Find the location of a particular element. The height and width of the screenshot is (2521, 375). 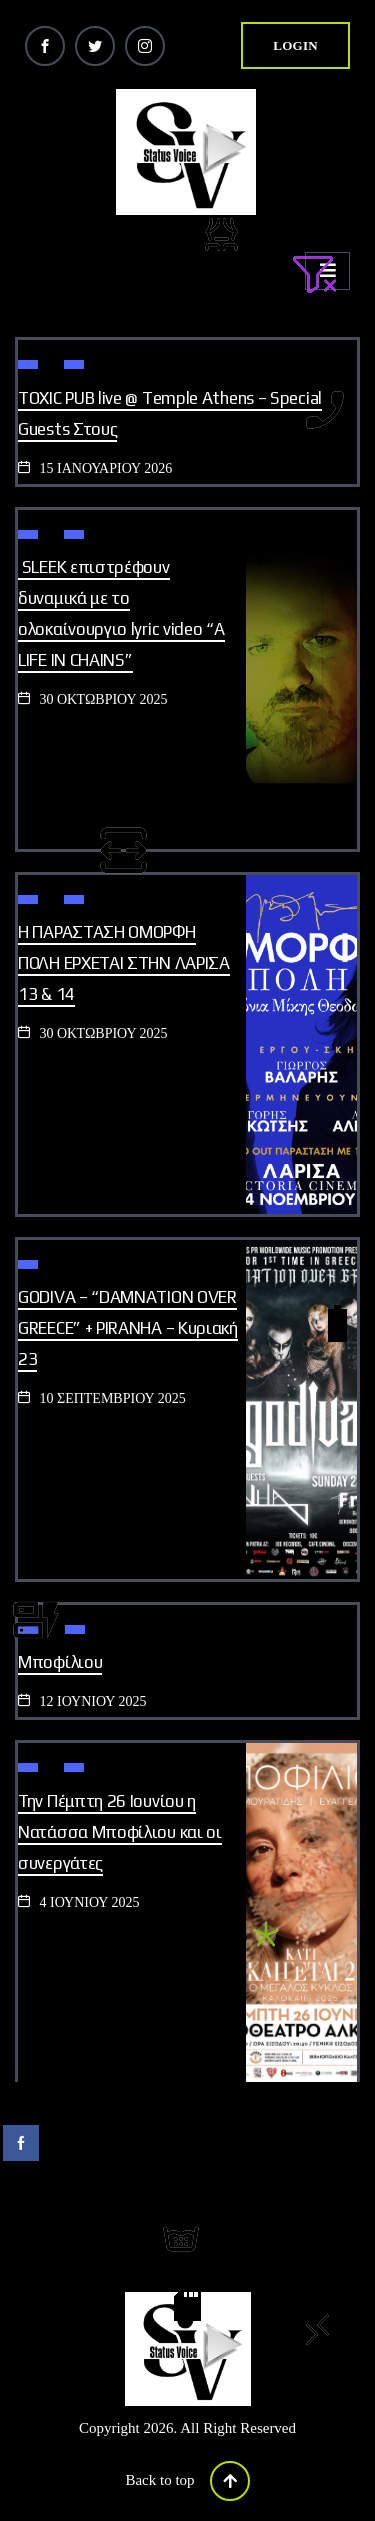

access theater or cinema listings is located at coordinates (221, 234).